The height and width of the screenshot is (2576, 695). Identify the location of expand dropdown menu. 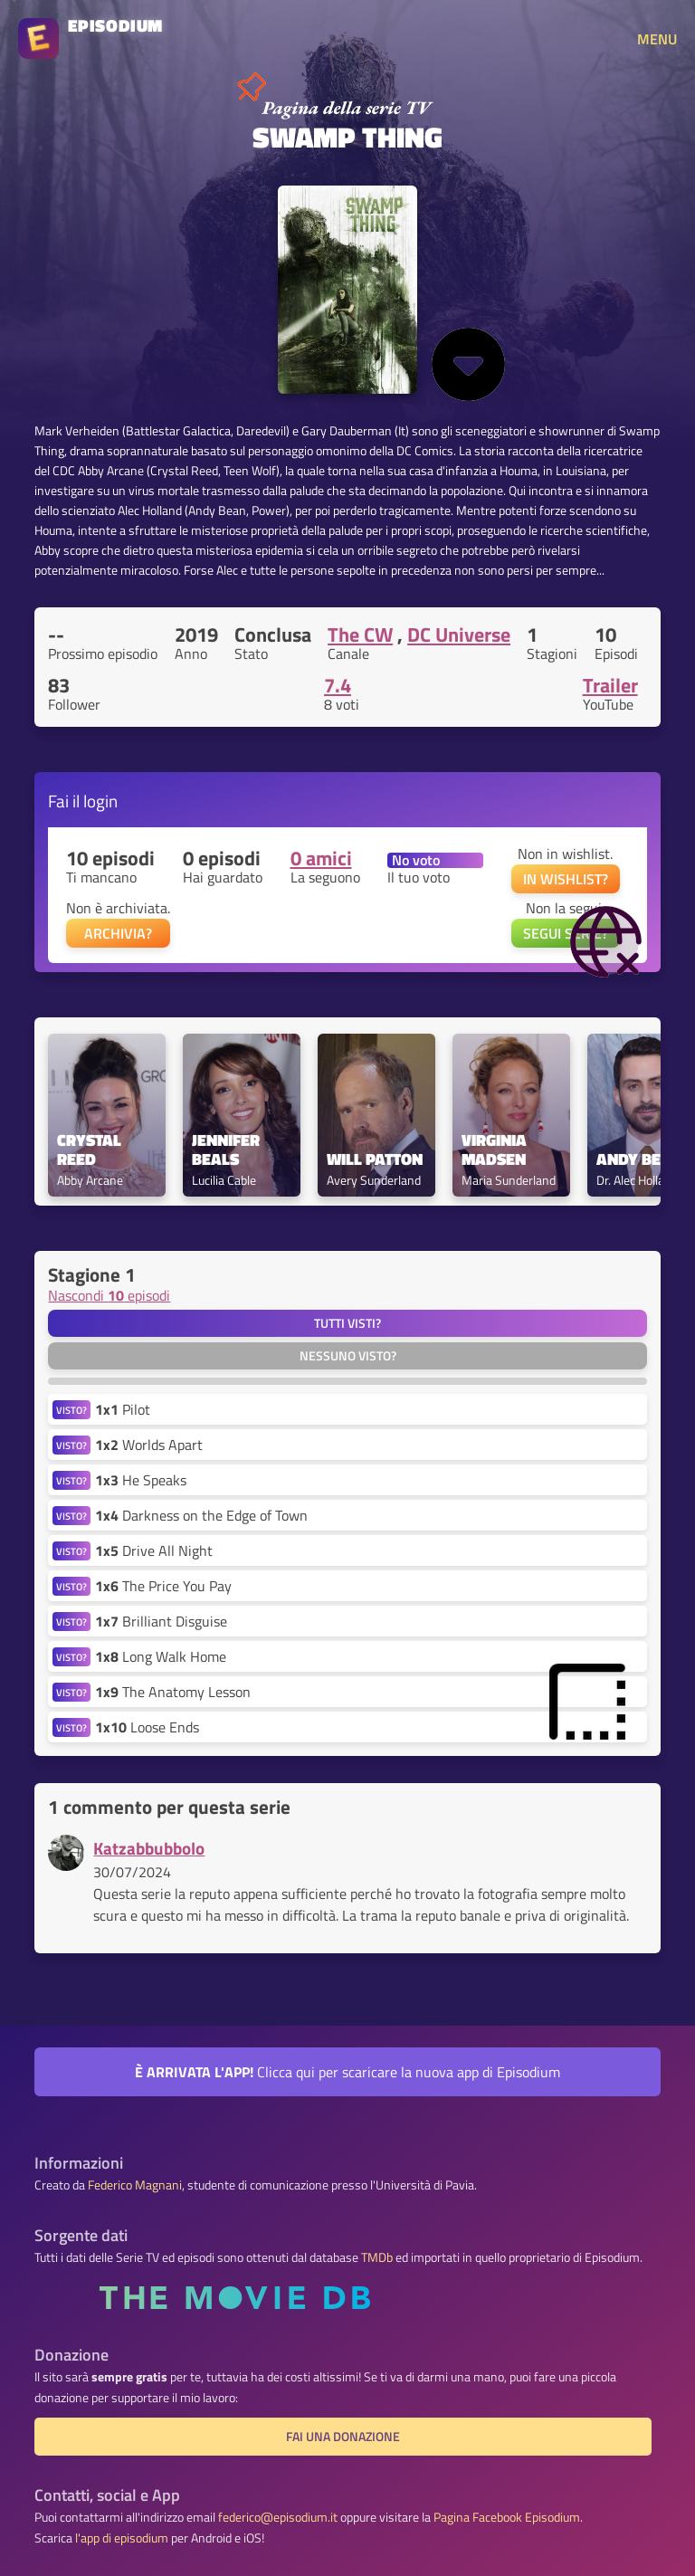
(468, 364).